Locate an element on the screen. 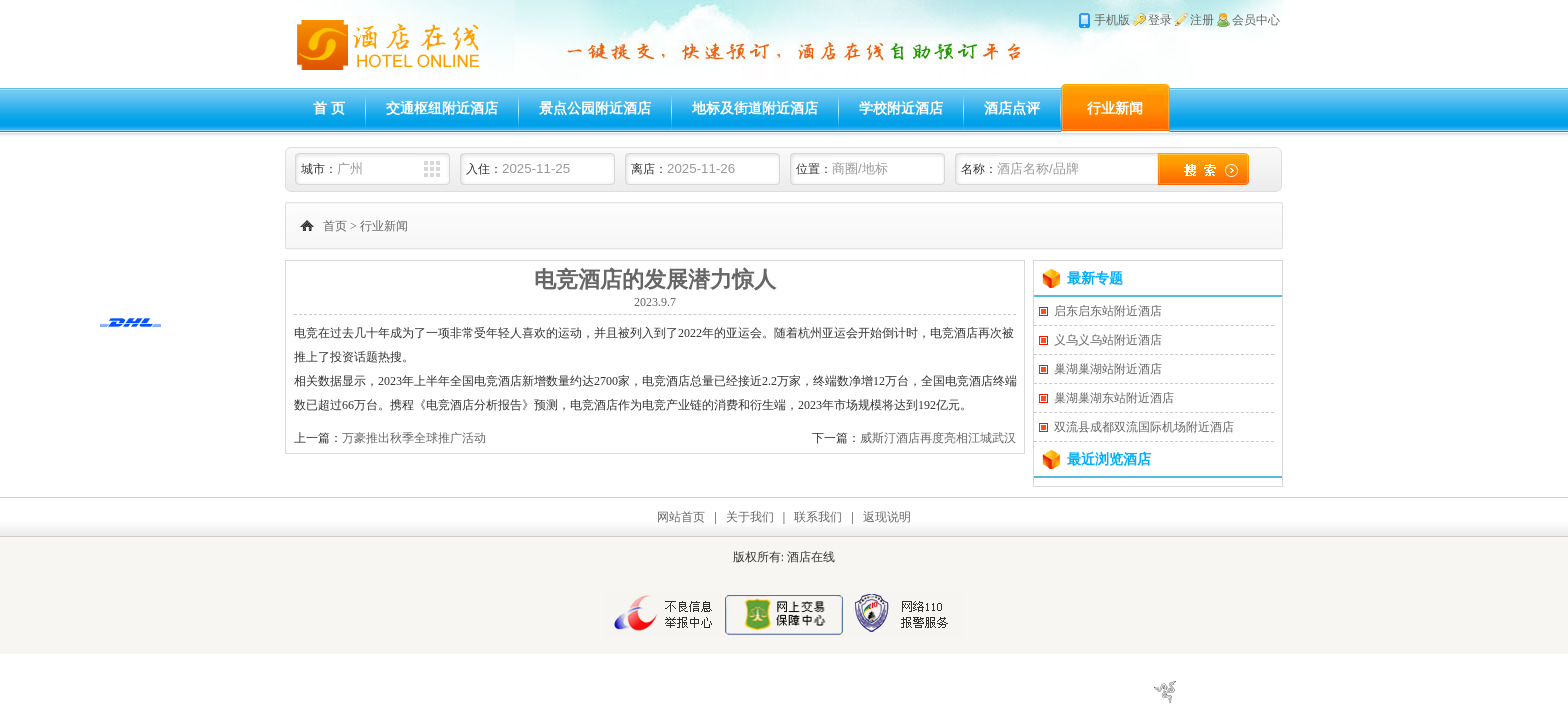 This screenshot has height=720, width=1568. DHL shipping and logistics company logo is located at coordinates (130, 322).